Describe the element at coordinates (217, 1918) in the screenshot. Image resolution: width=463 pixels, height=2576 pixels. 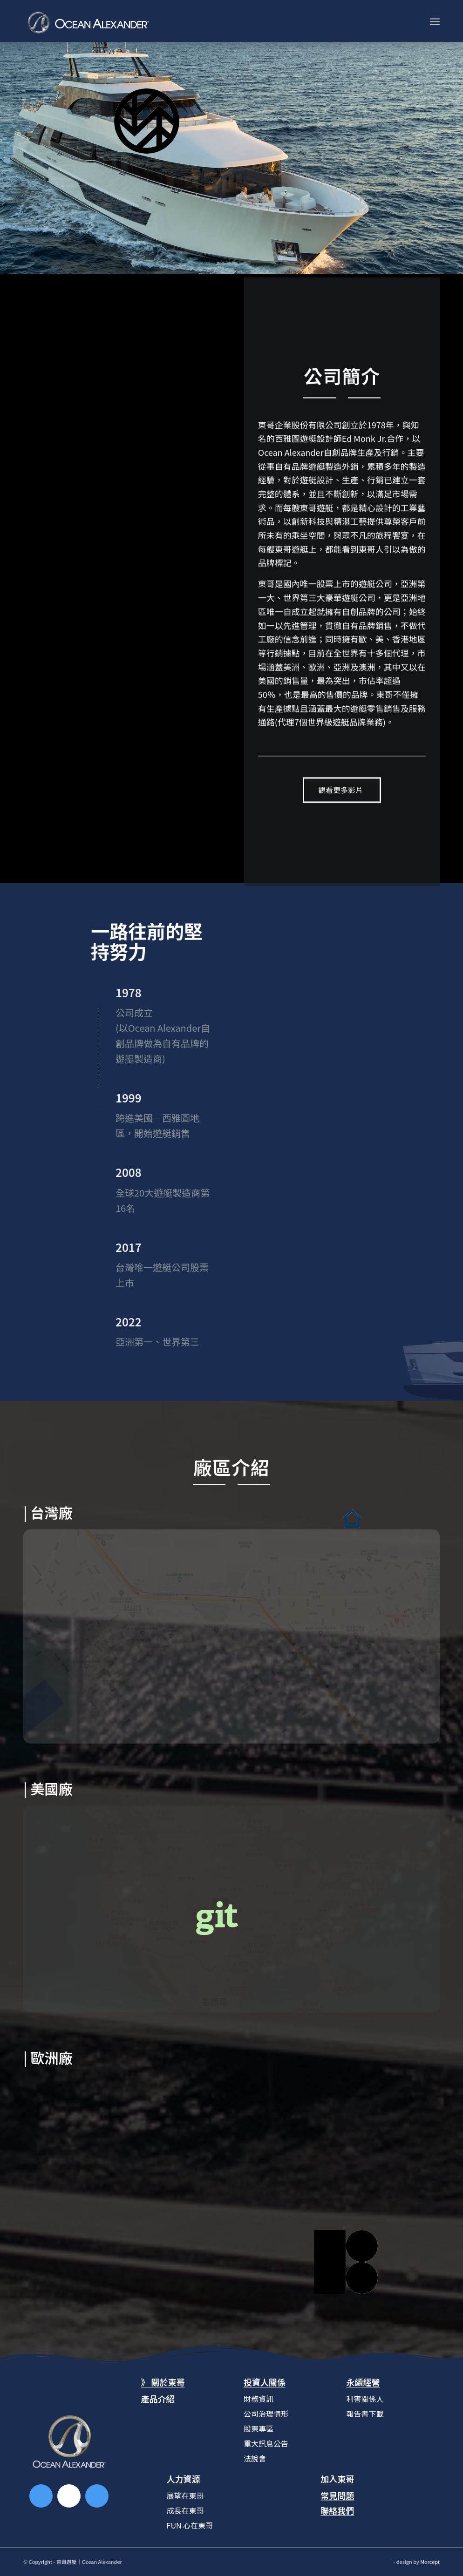
I see `git version control system logo` at that location.